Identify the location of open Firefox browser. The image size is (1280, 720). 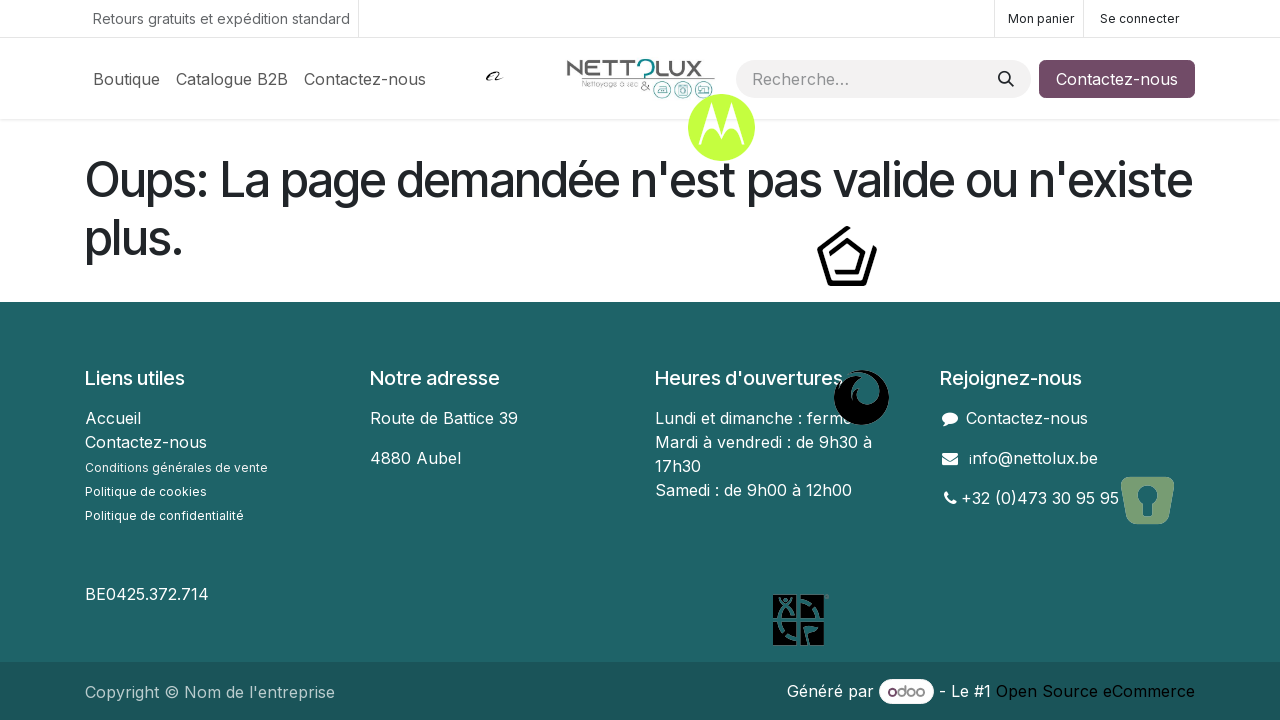
(861, 397).